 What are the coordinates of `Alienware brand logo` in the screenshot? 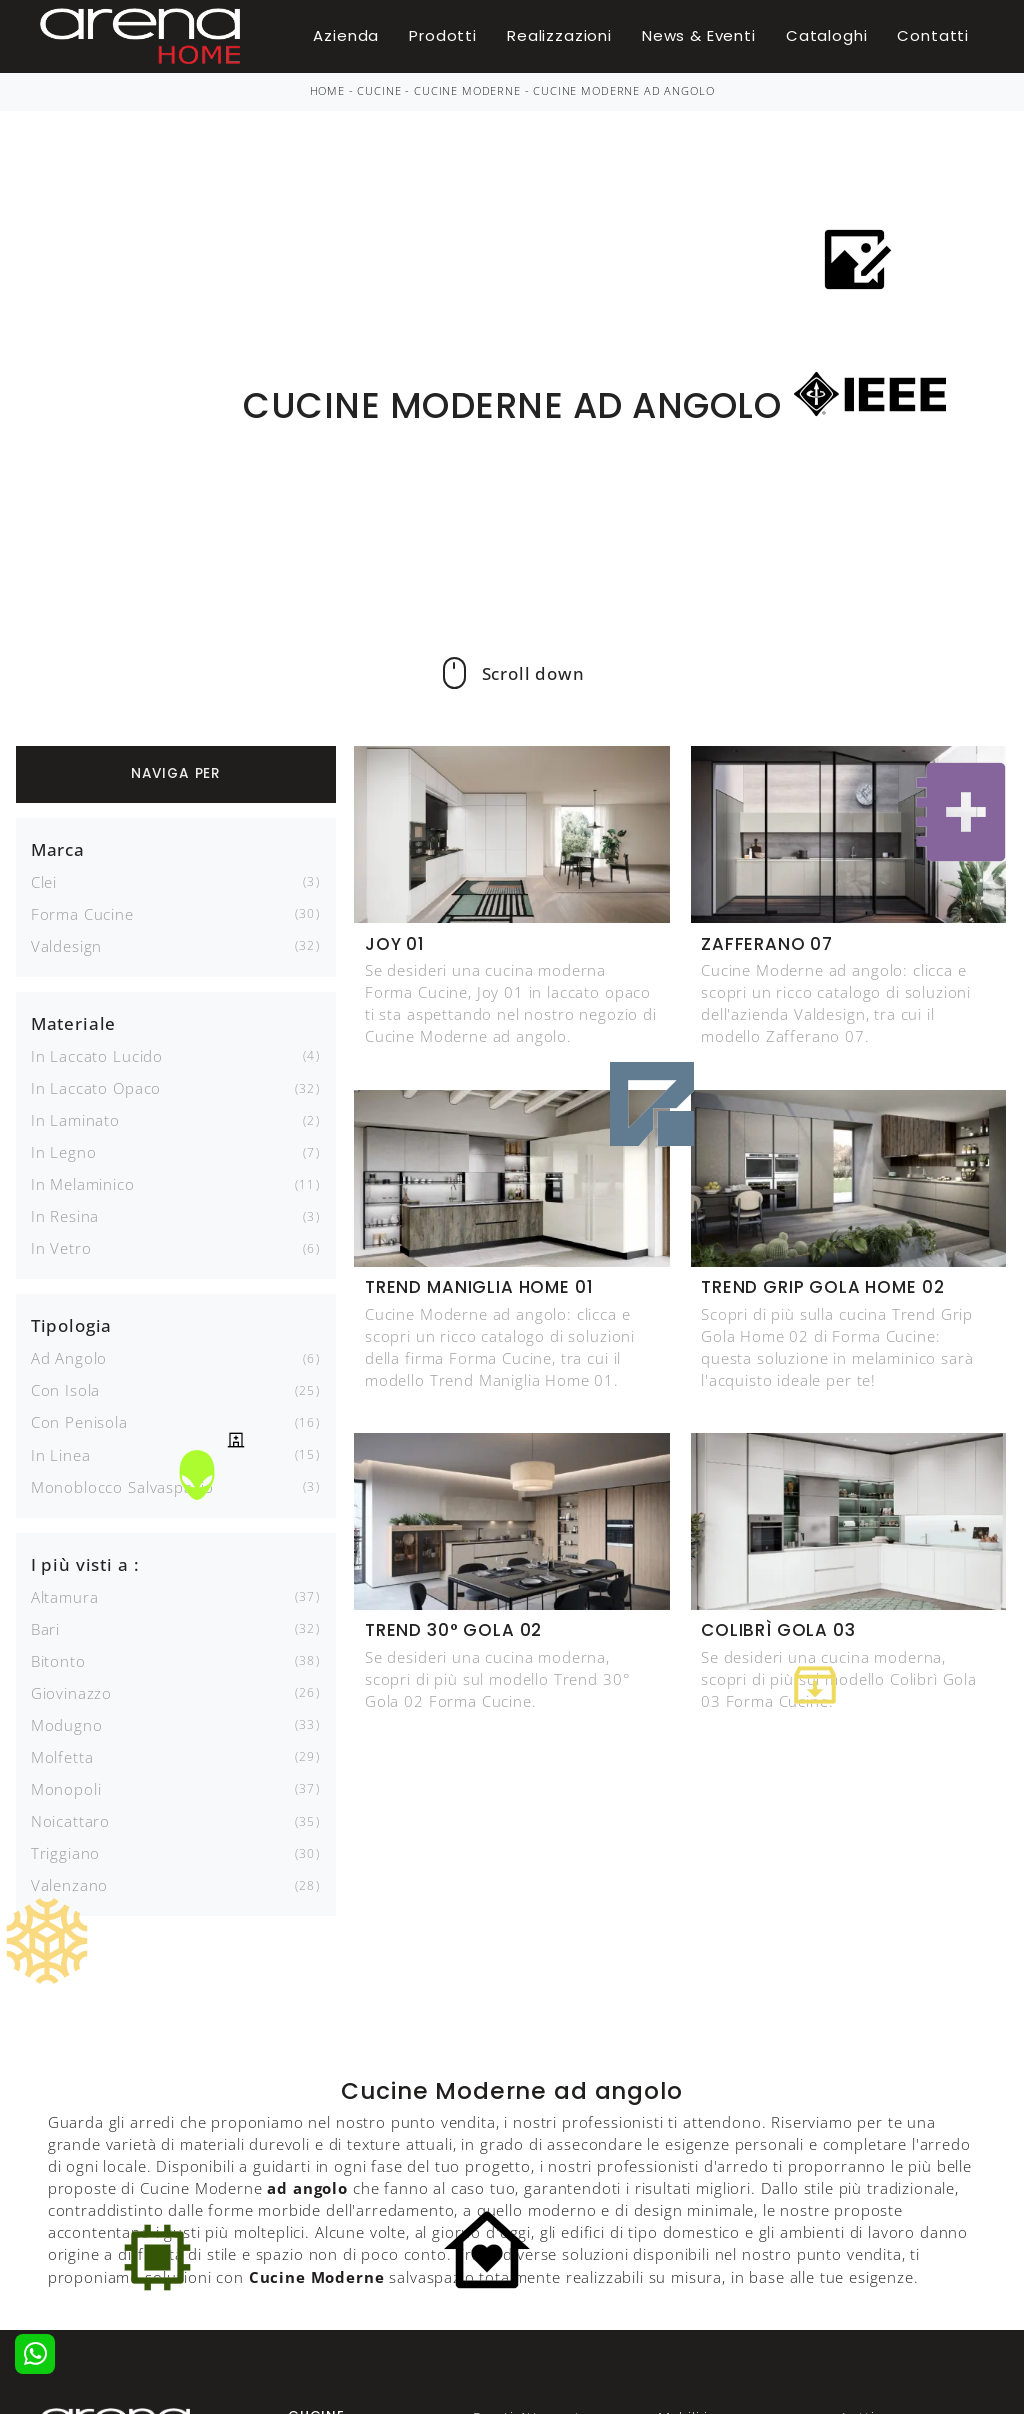 It's located at (197, 1475).